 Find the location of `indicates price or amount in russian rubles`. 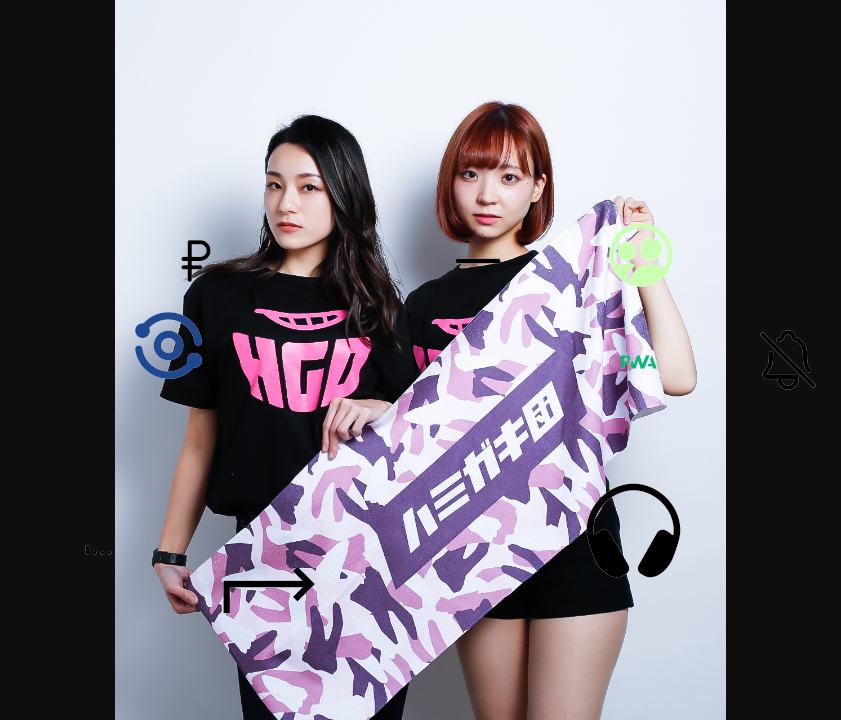

indicates price or amount in russian rubles is located at coordinates (196, 261).